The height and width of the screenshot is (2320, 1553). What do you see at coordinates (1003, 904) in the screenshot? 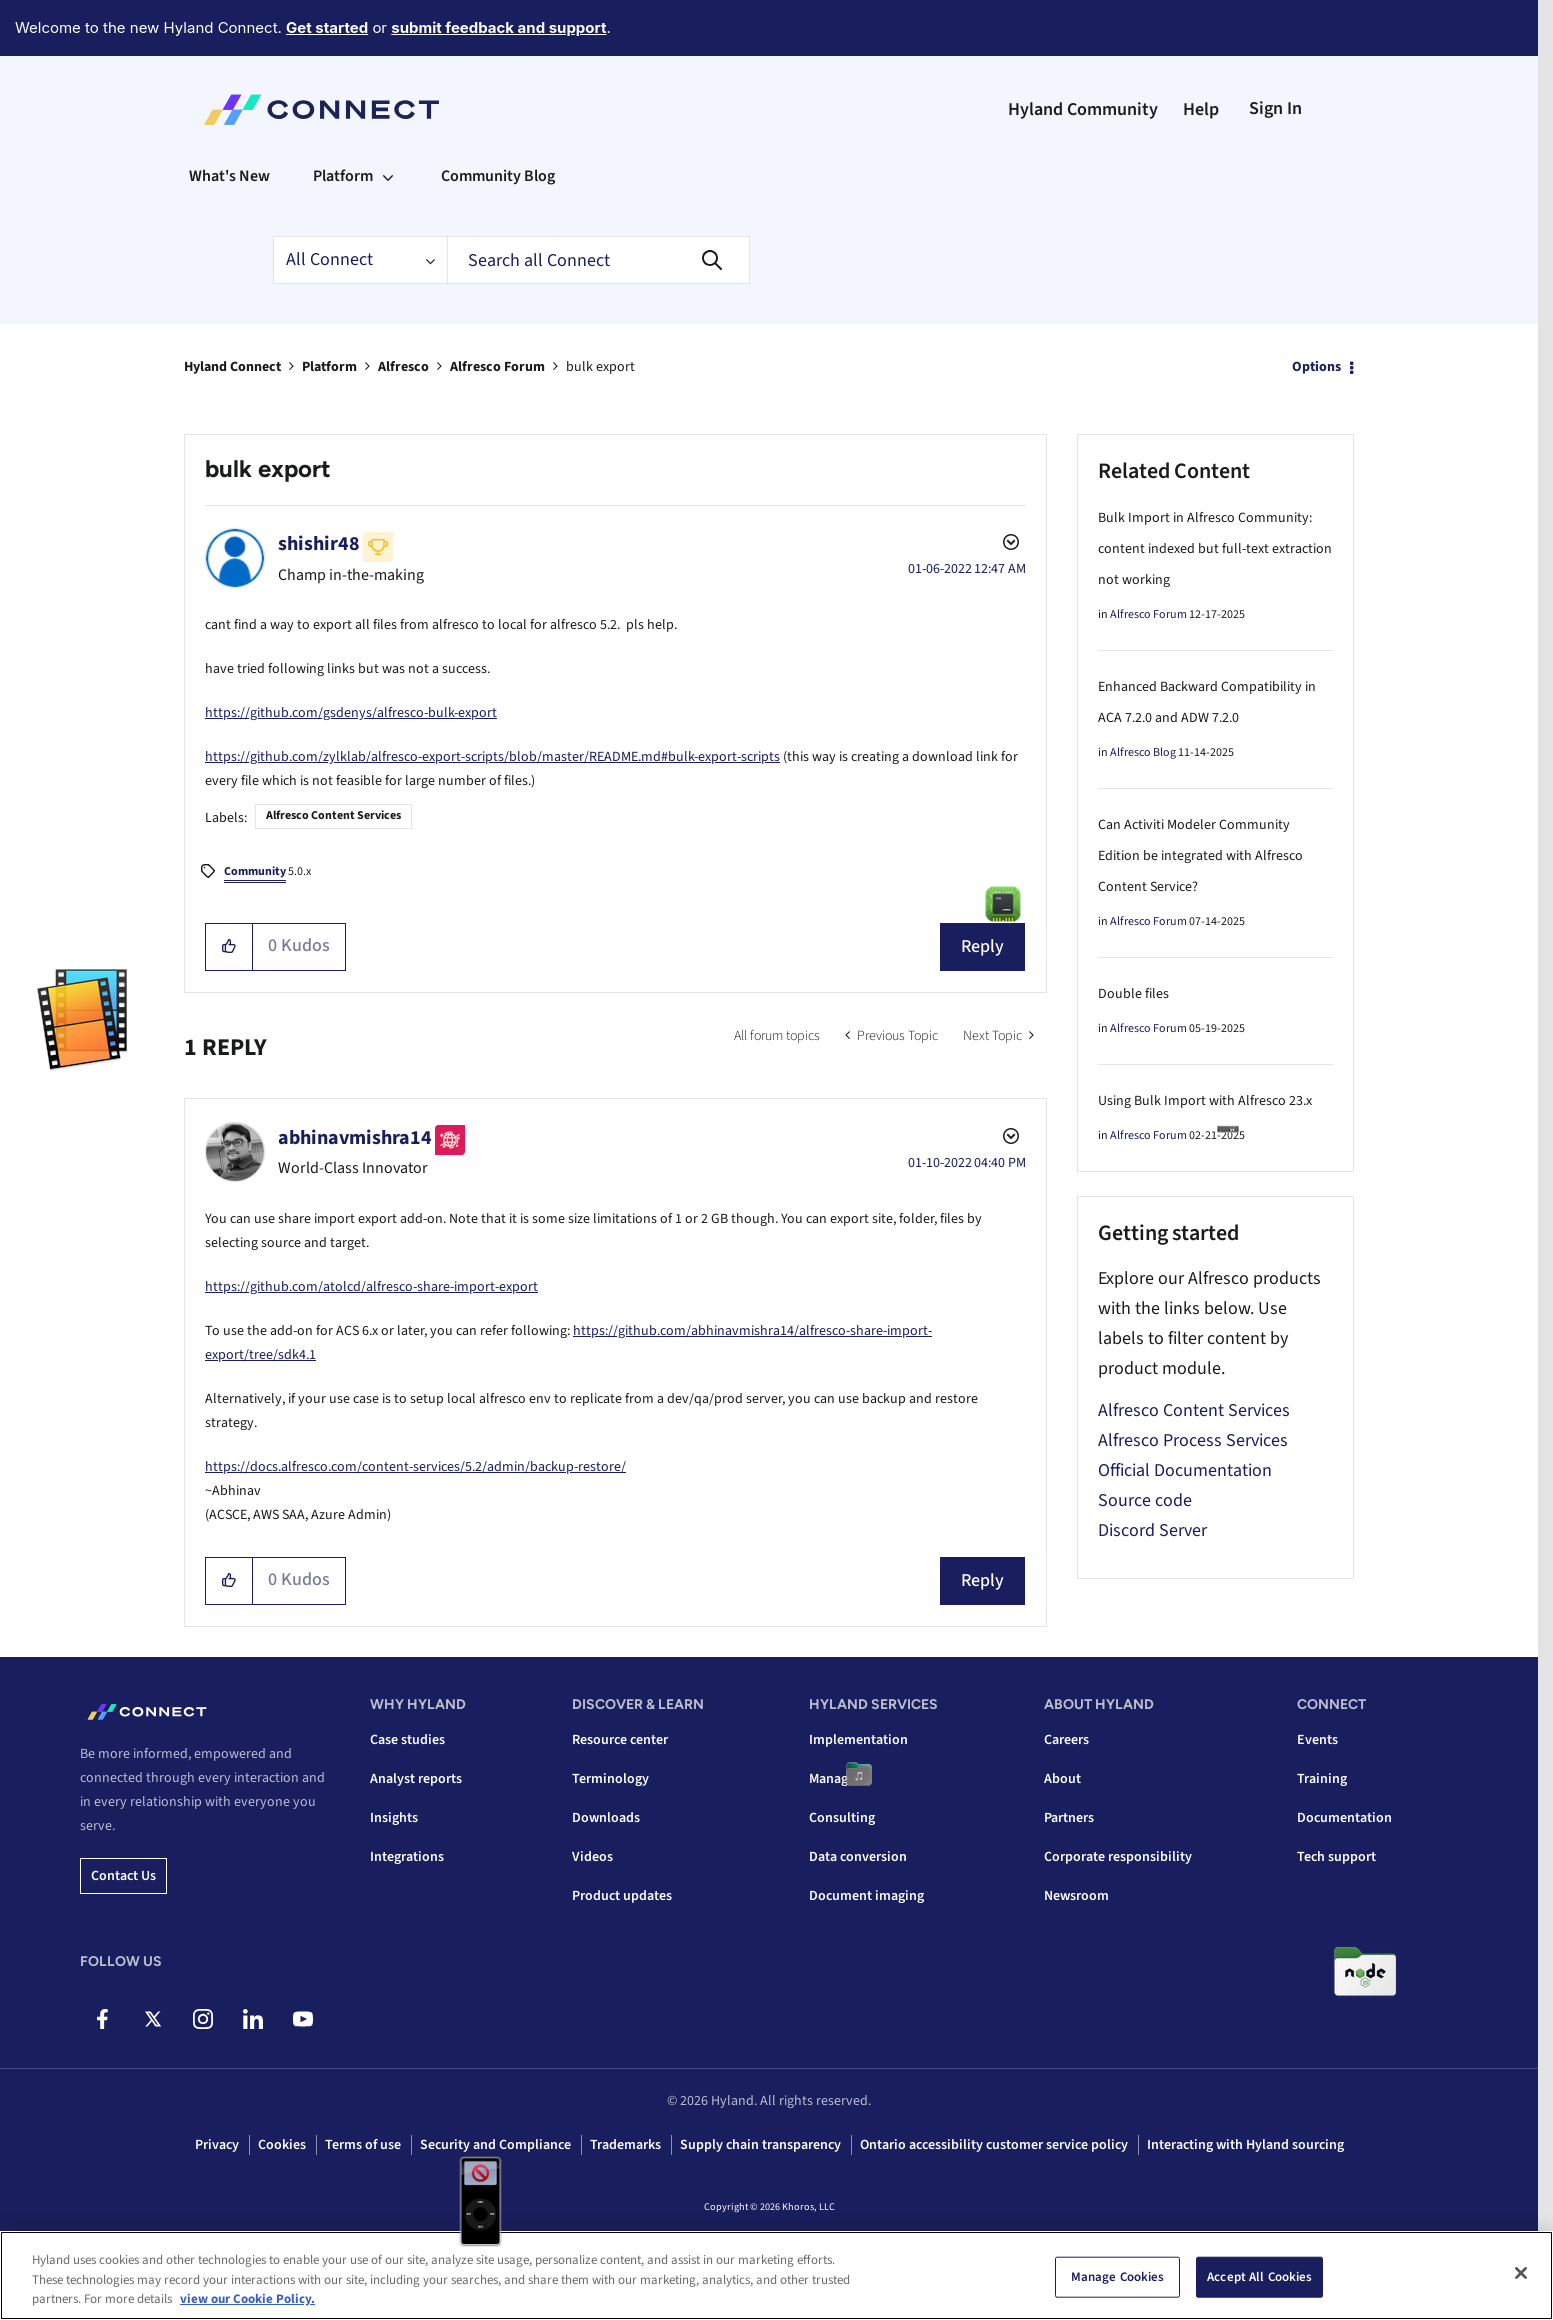
I see `view system memory usage` at bounding box center [1003, 904].